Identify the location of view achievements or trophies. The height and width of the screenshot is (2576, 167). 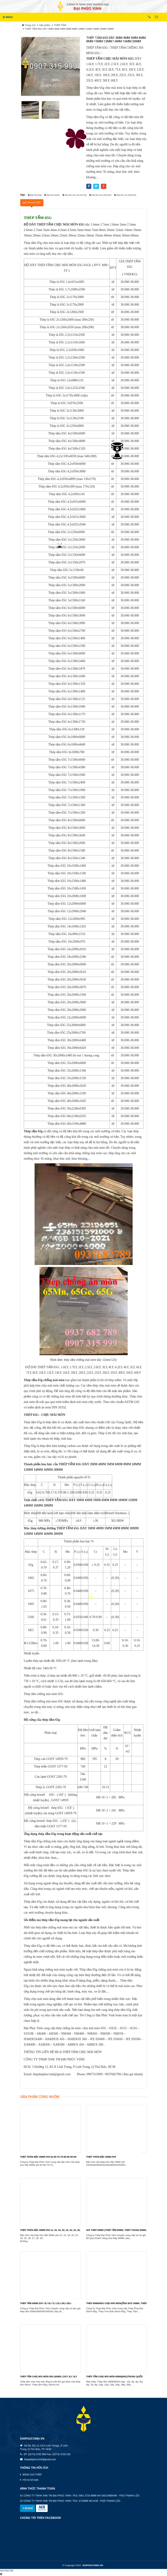
(117, 451).